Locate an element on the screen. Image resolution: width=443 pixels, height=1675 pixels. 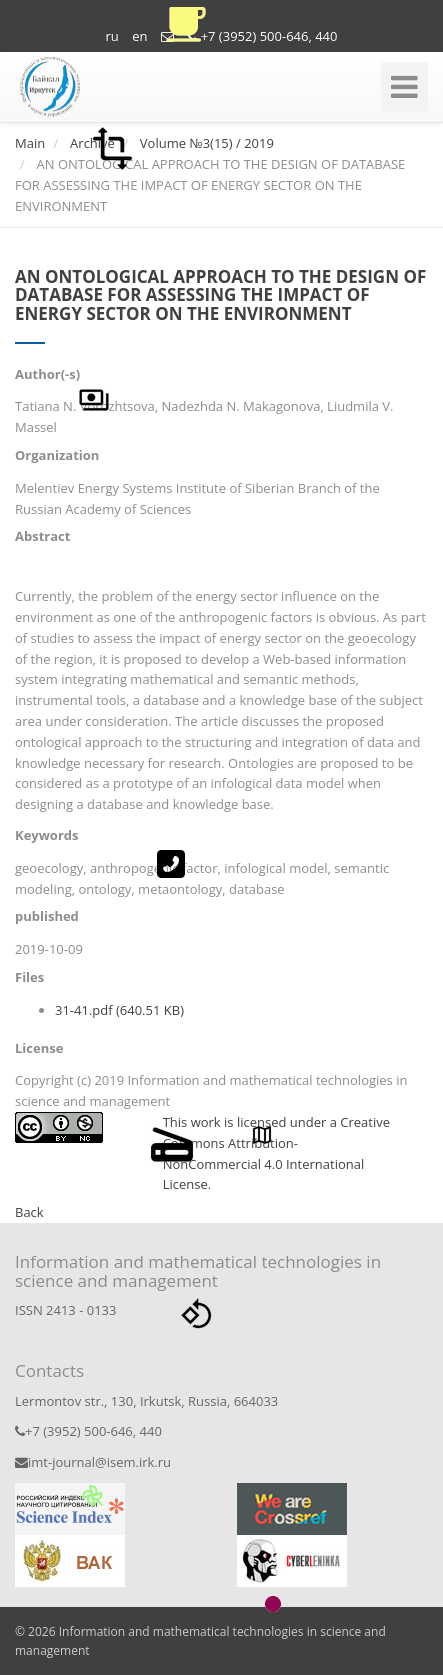
select or mark an item is located at coordinates (273, 1604).